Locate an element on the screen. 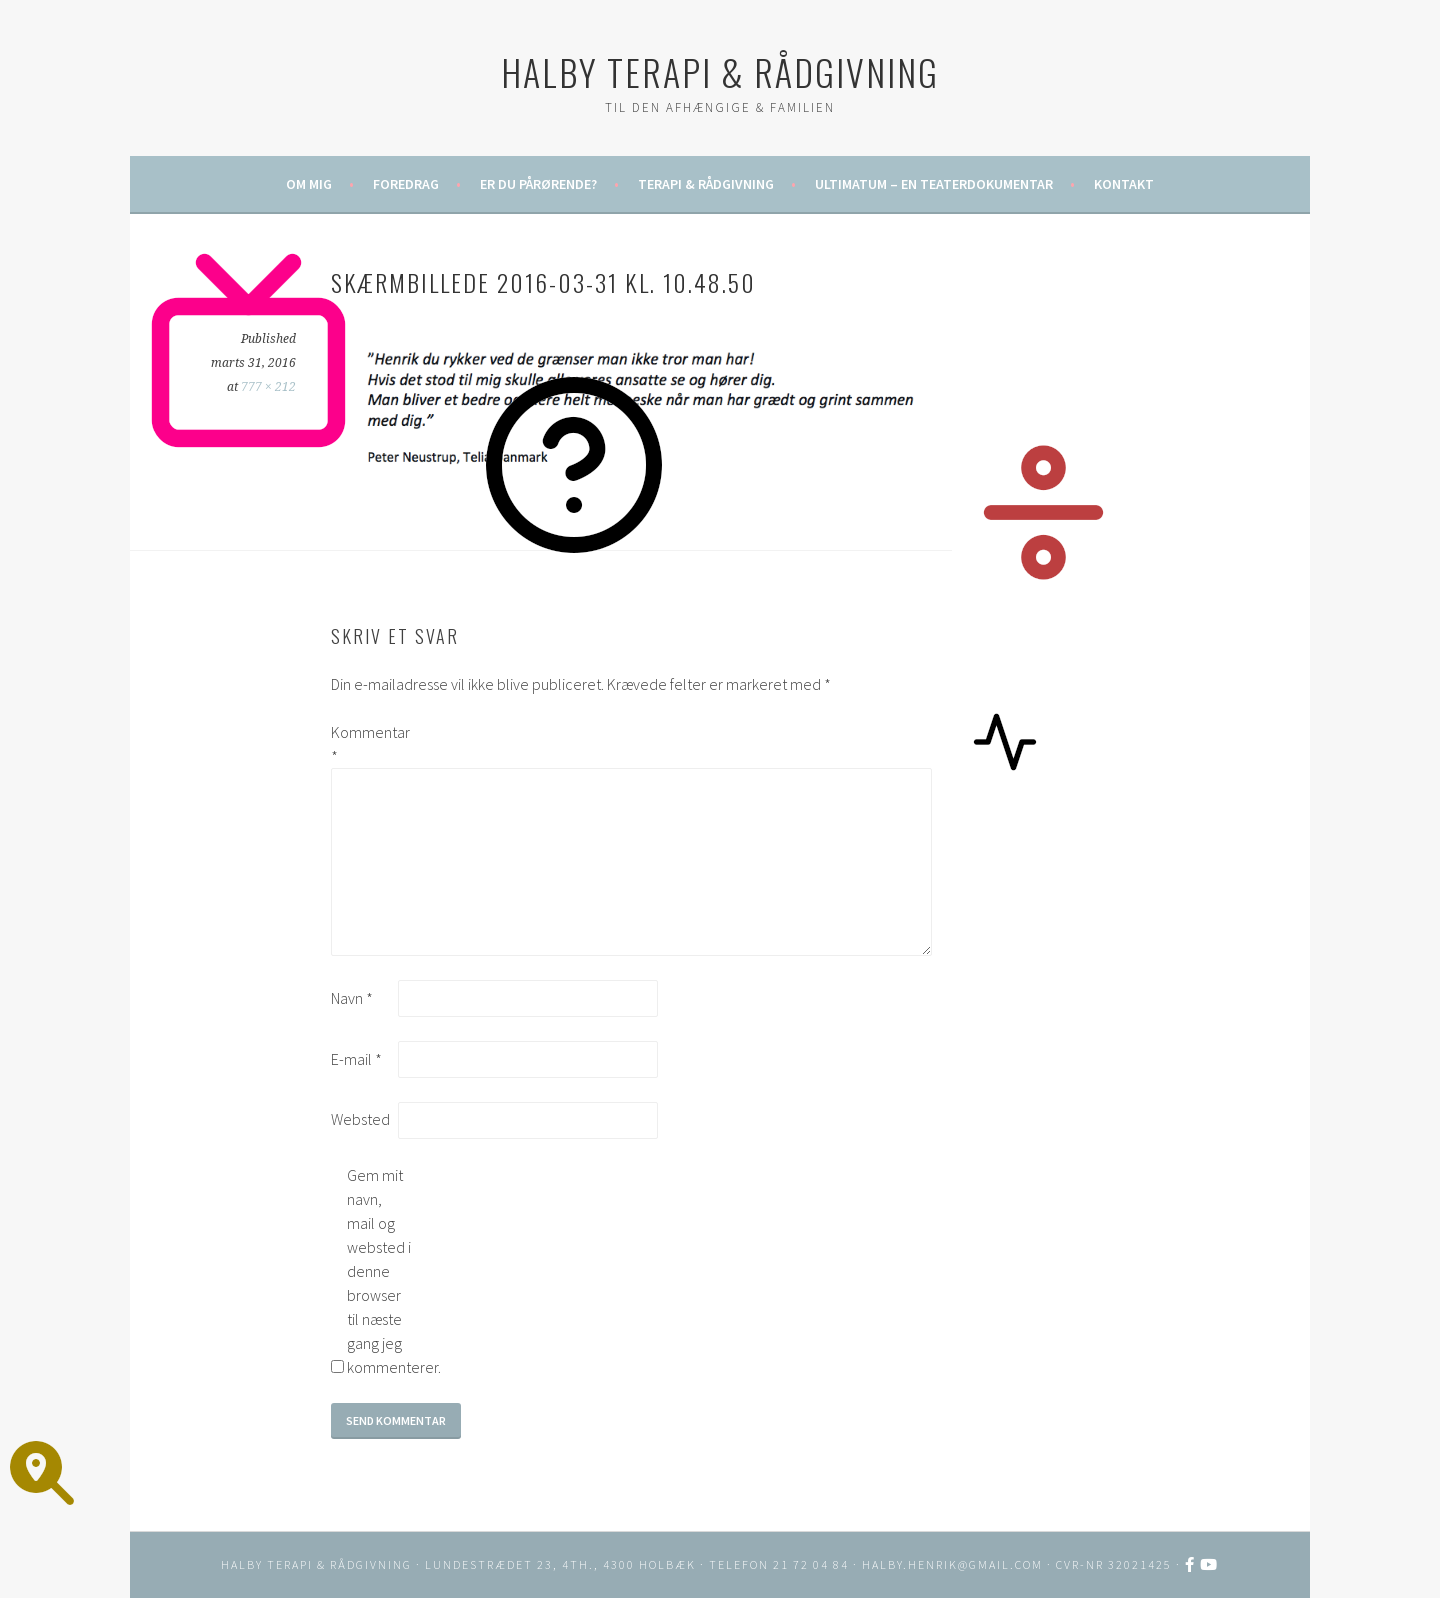 The width and height of the screenshot is (1440, 1598). search for a location on the map is located at coordinates (42, 1473).